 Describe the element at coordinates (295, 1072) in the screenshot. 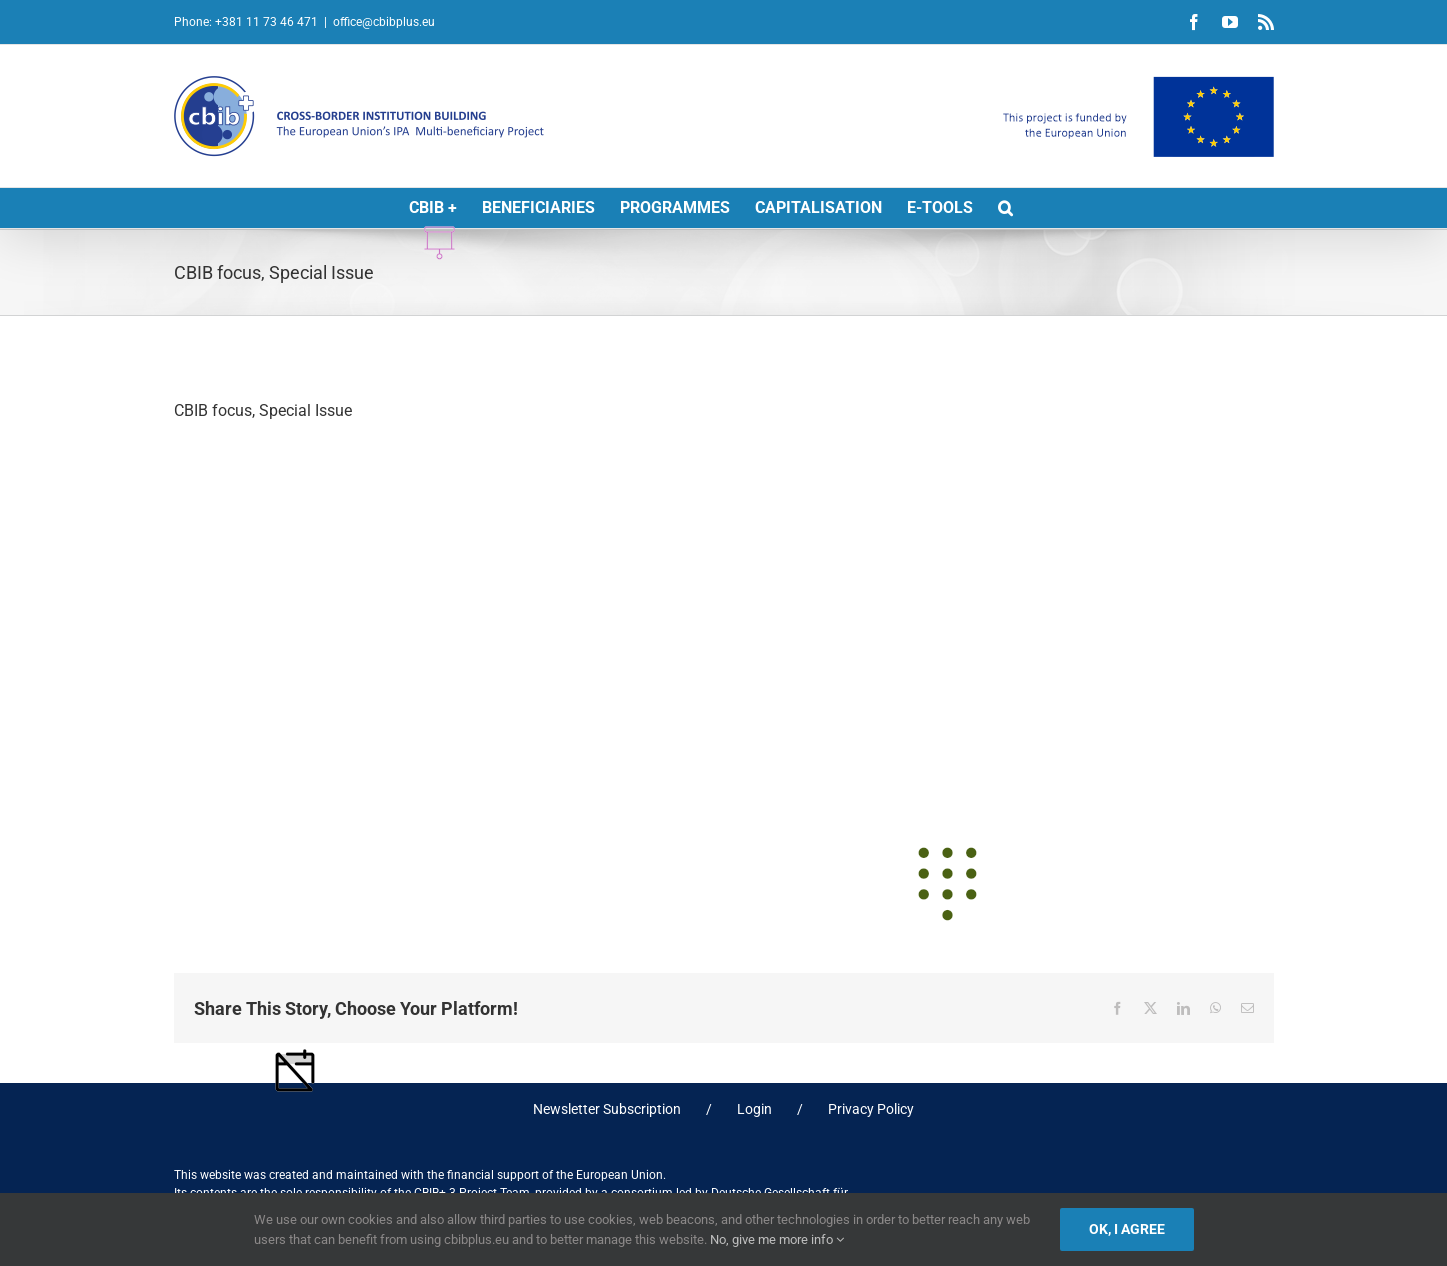

I see `no scheduled events or appointments` at that location.